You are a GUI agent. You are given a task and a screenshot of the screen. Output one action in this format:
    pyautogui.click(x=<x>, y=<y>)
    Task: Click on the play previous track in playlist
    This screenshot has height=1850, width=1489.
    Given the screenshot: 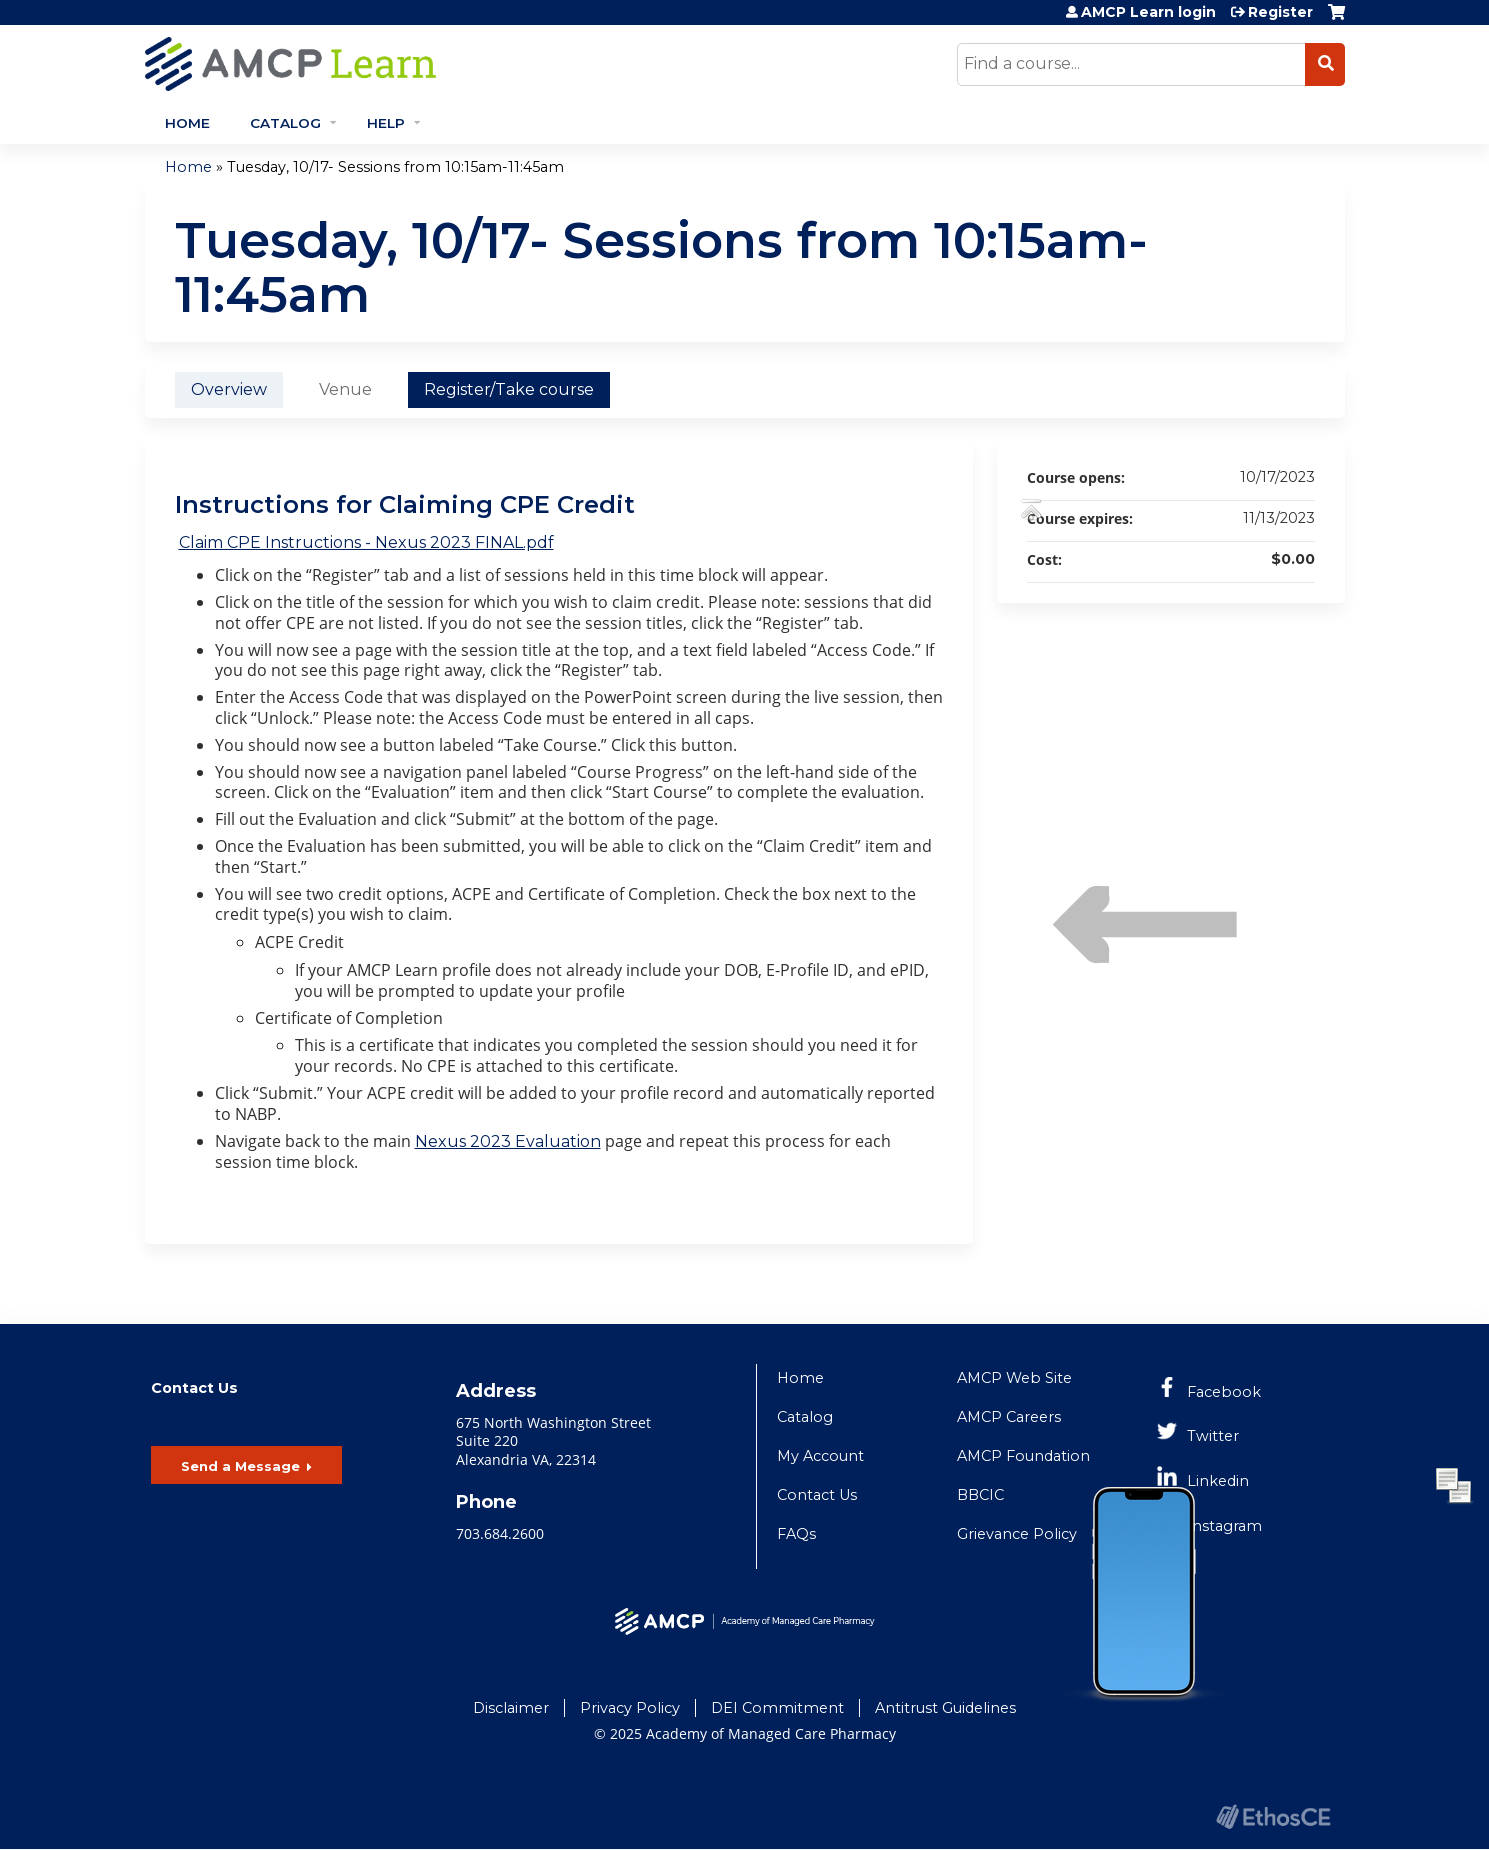 What is the action you would take?
    pyautogui.click(x=1147, y=924)
    